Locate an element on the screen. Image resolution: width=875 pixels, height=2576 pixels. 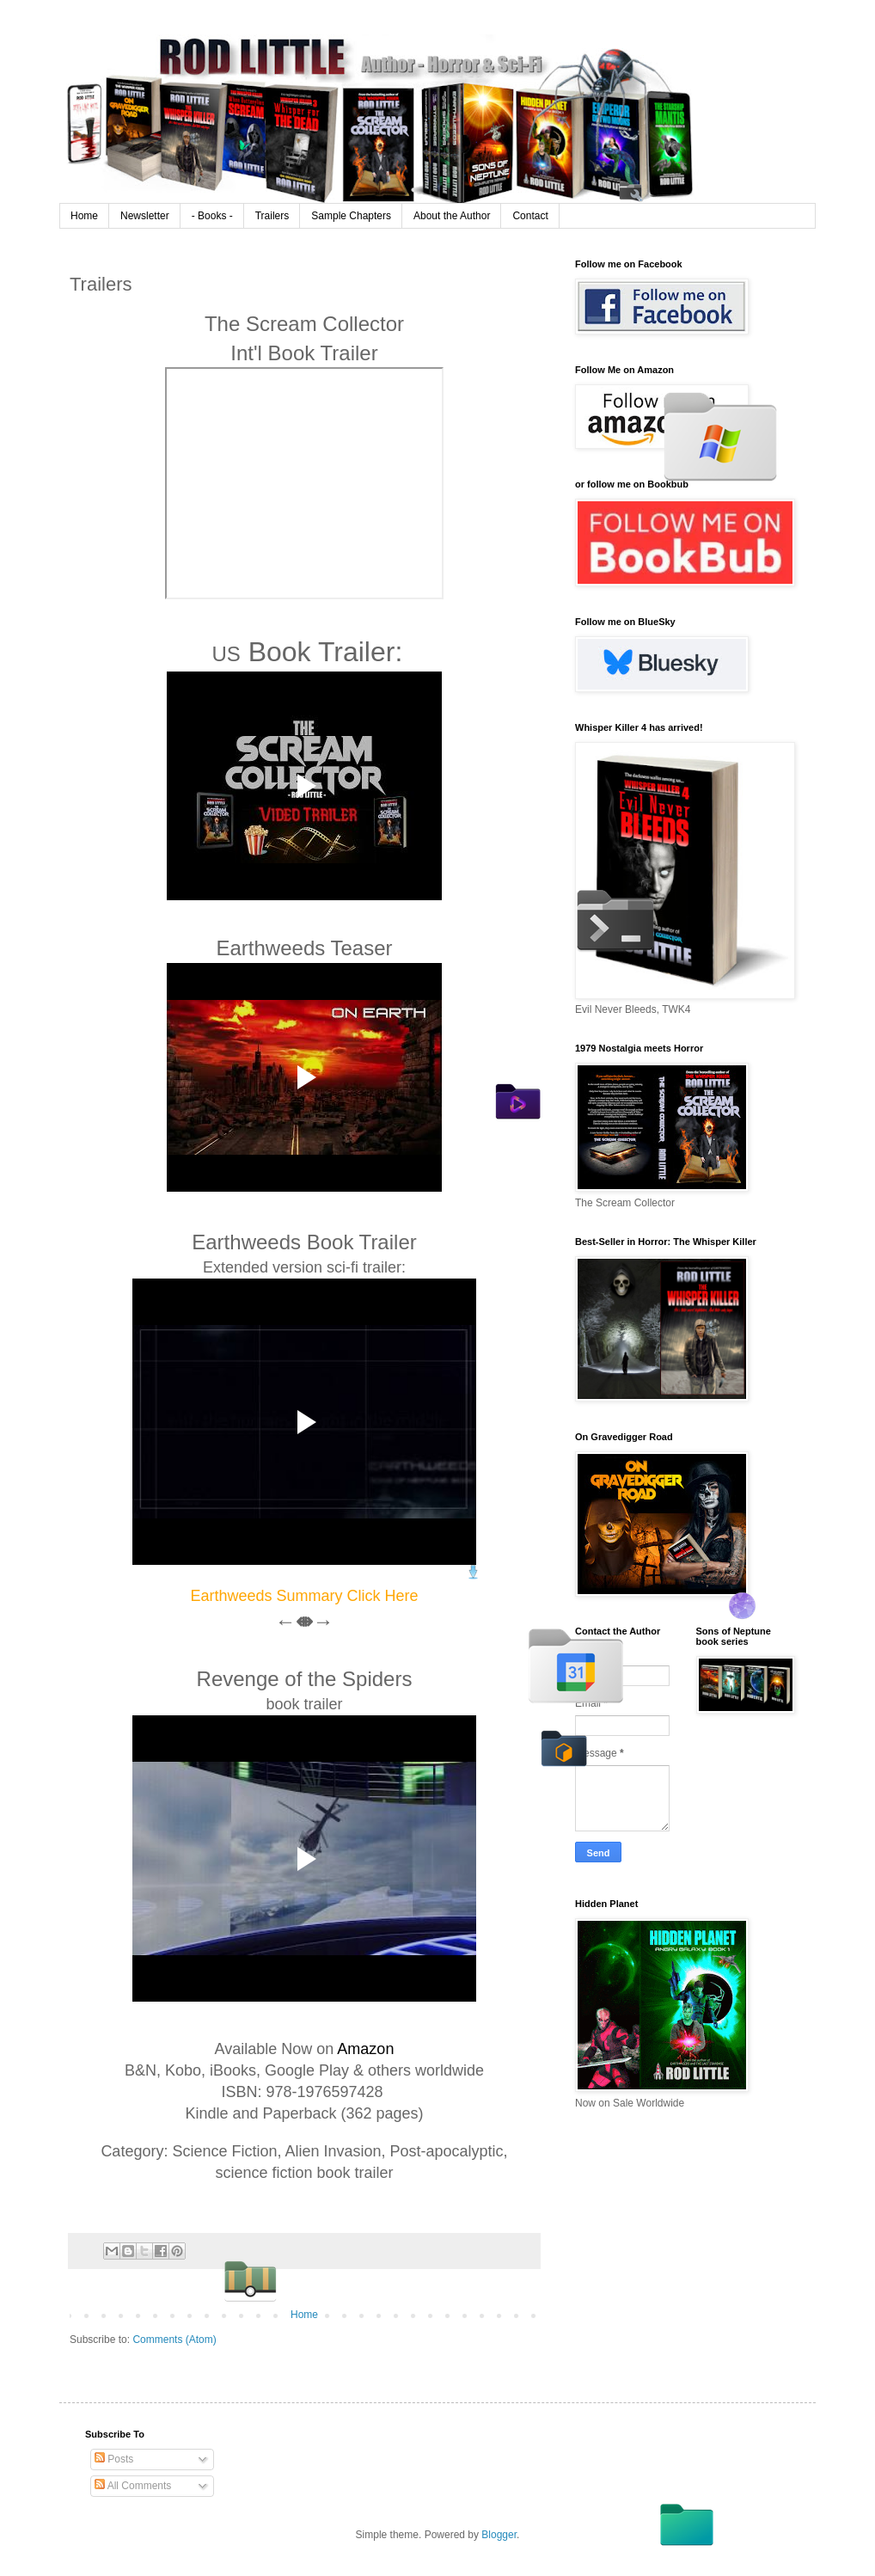
open amazon thinkbox project files is located at coordinates (564, 1750).